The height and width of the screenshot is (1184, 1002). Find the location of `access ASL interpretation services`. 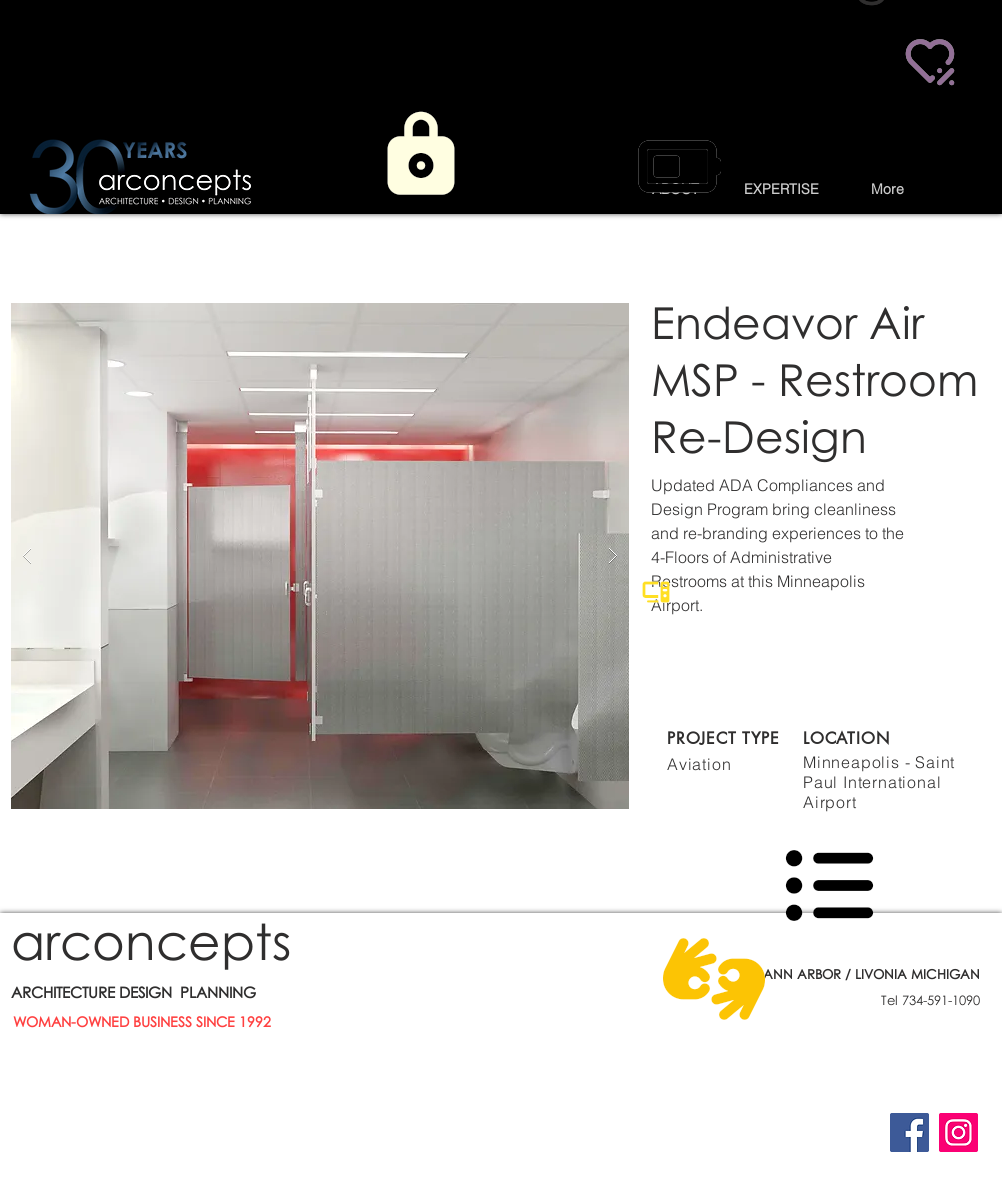

access ASL interpretation services is located at coordinates (714, 979).